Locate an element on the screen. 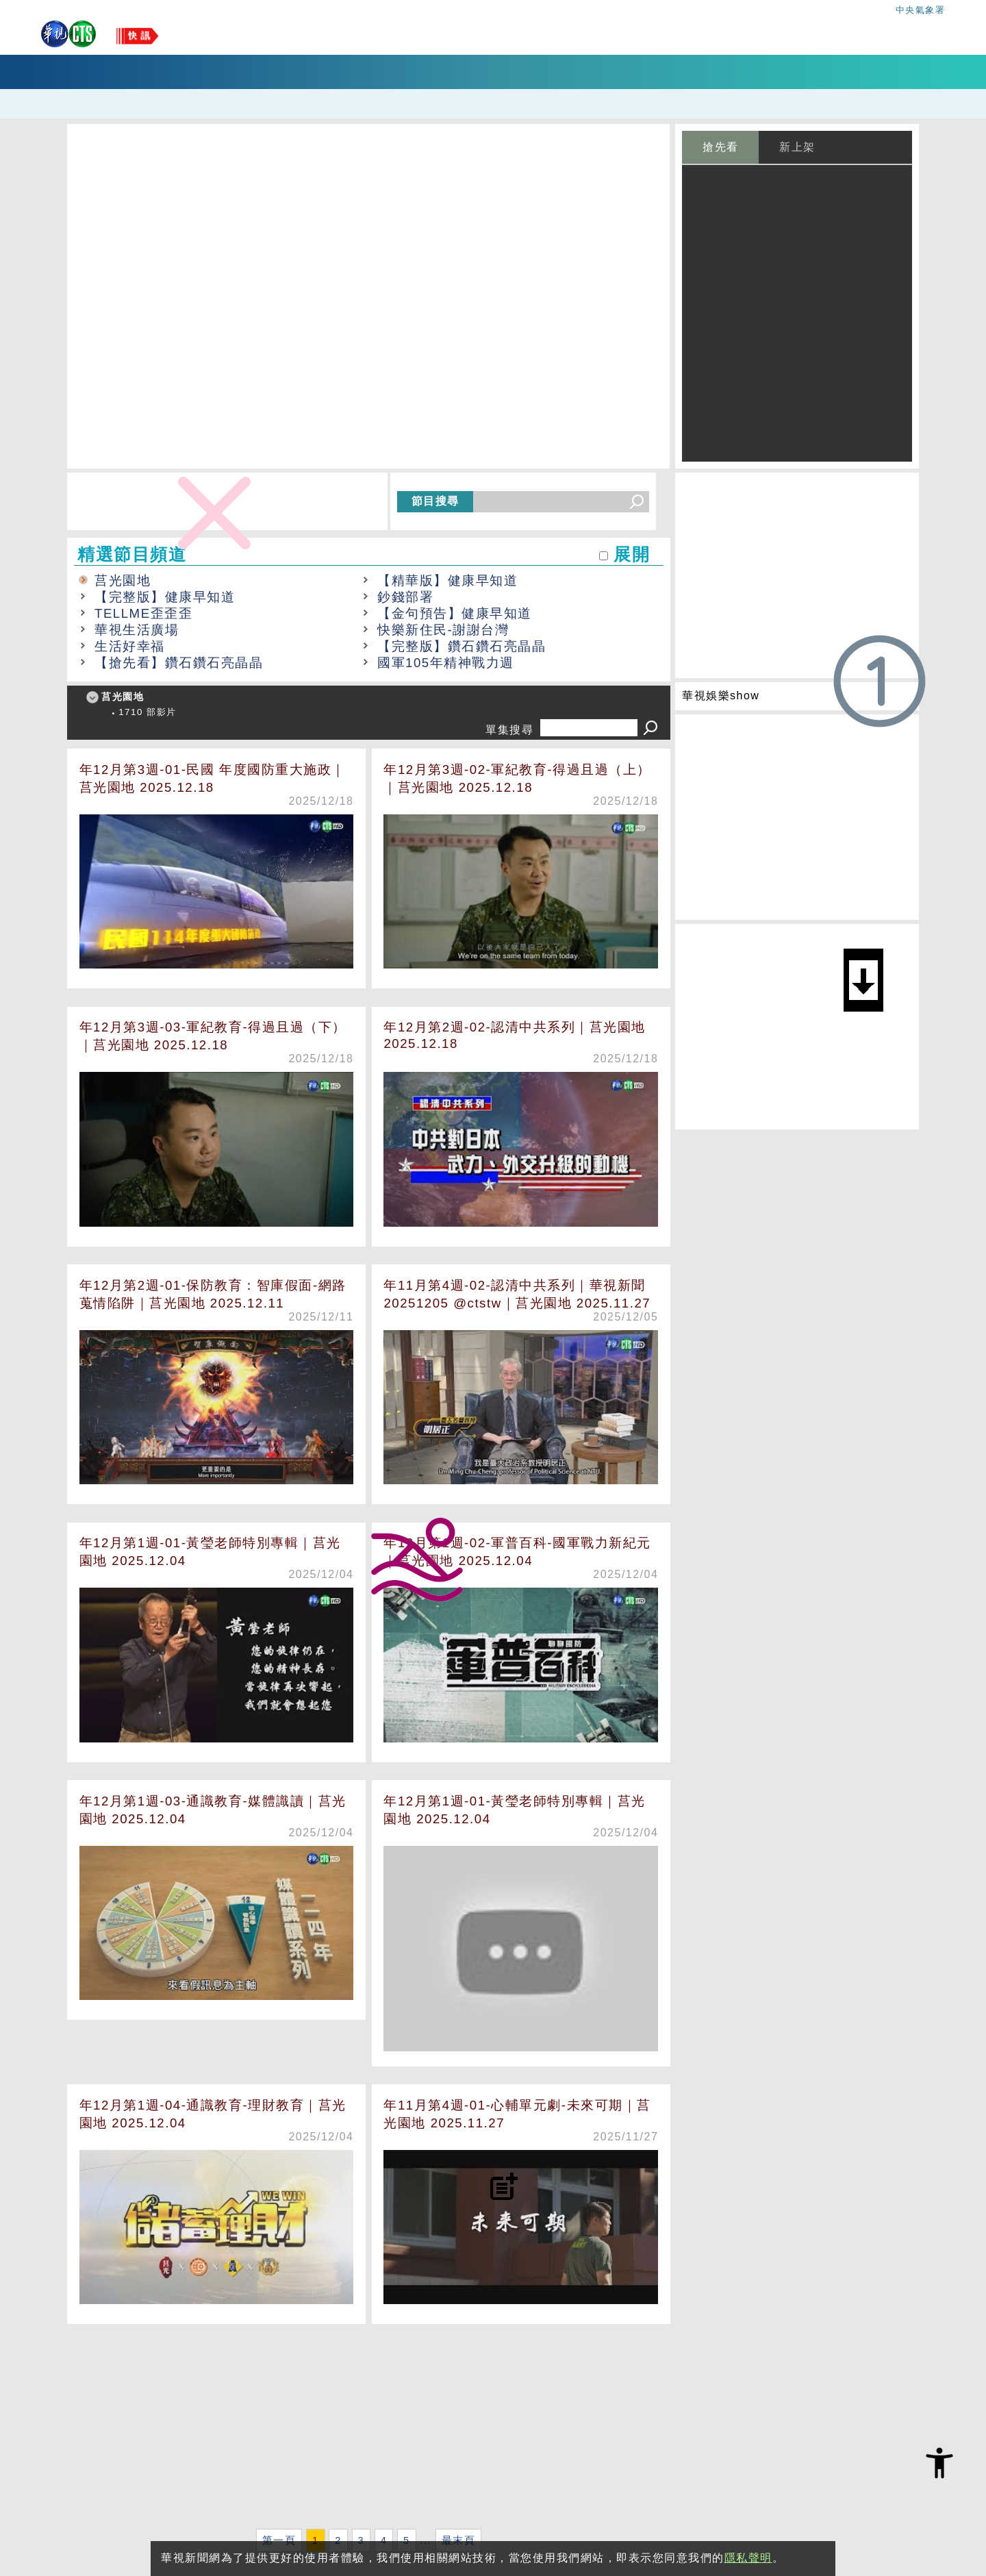  indicates the first step in a multi-step process is located at coordinates (879, 681).